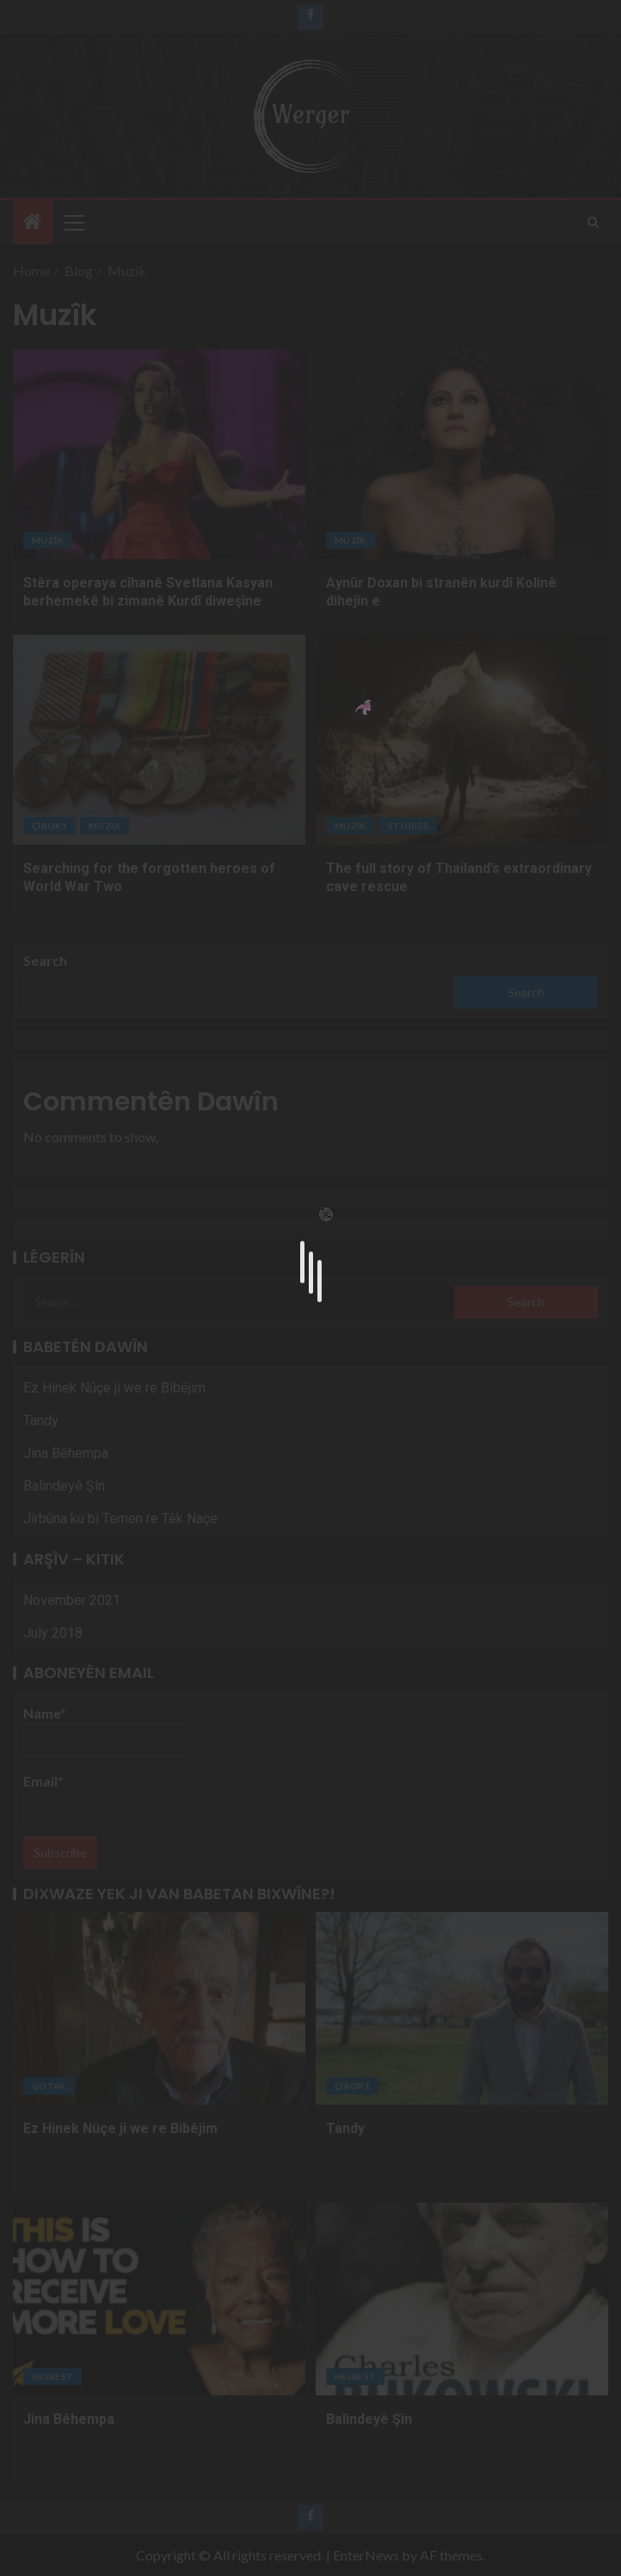 The height and width of the screenshot is (2576, 621). What do you see at coordinates (326, 1214) in the screenshot?
I see `access orbital mechanics or space simulation features` at bounding box center [326, 1214].